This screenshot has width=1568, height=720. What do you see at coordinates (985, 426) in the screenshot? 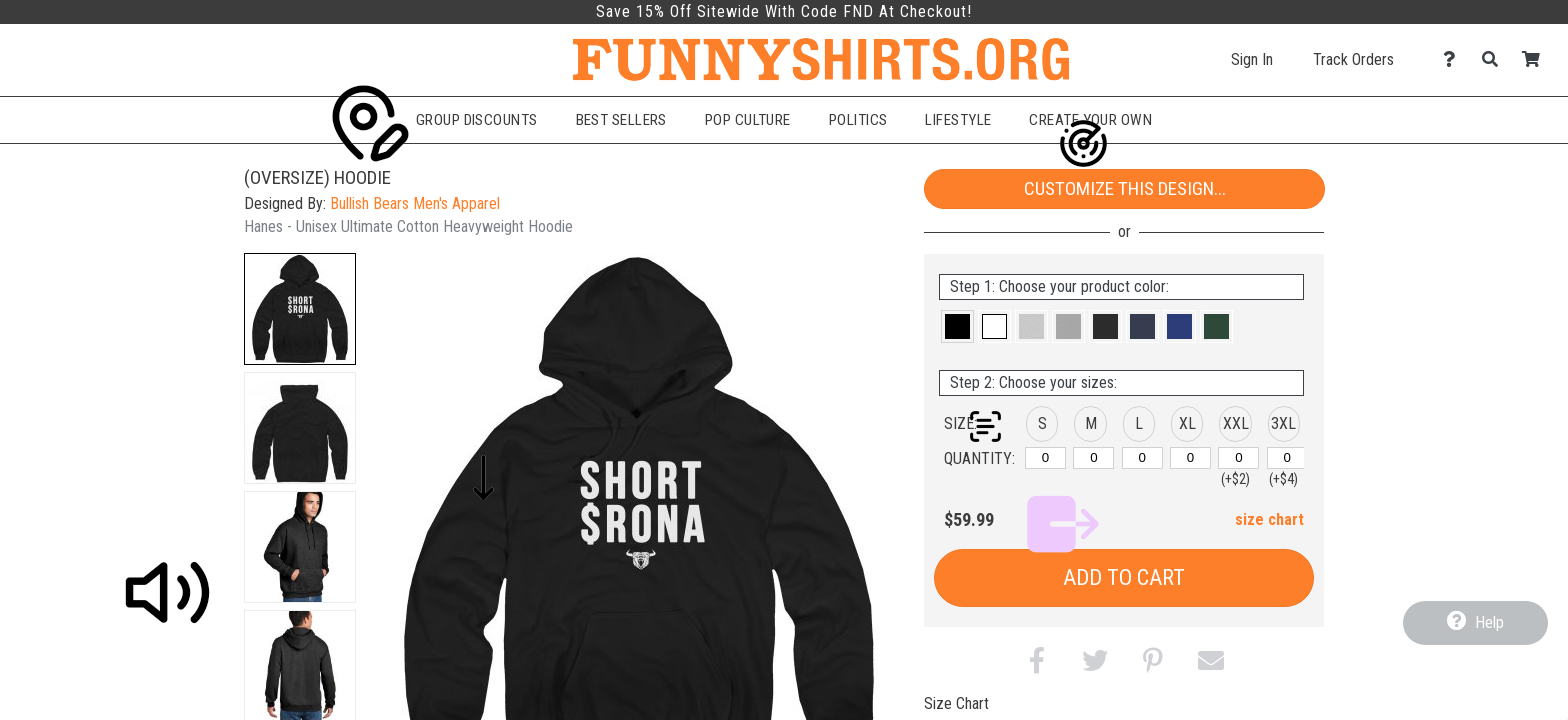
I see `scan document to extract text` at bounding box center [985, 426].